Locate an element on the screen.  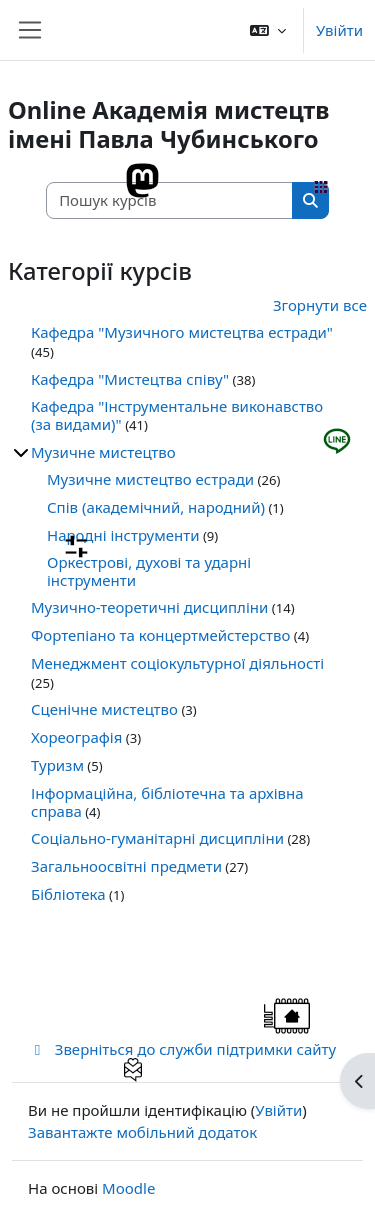
switch to grid view layout is located at coordinates (321, 187).